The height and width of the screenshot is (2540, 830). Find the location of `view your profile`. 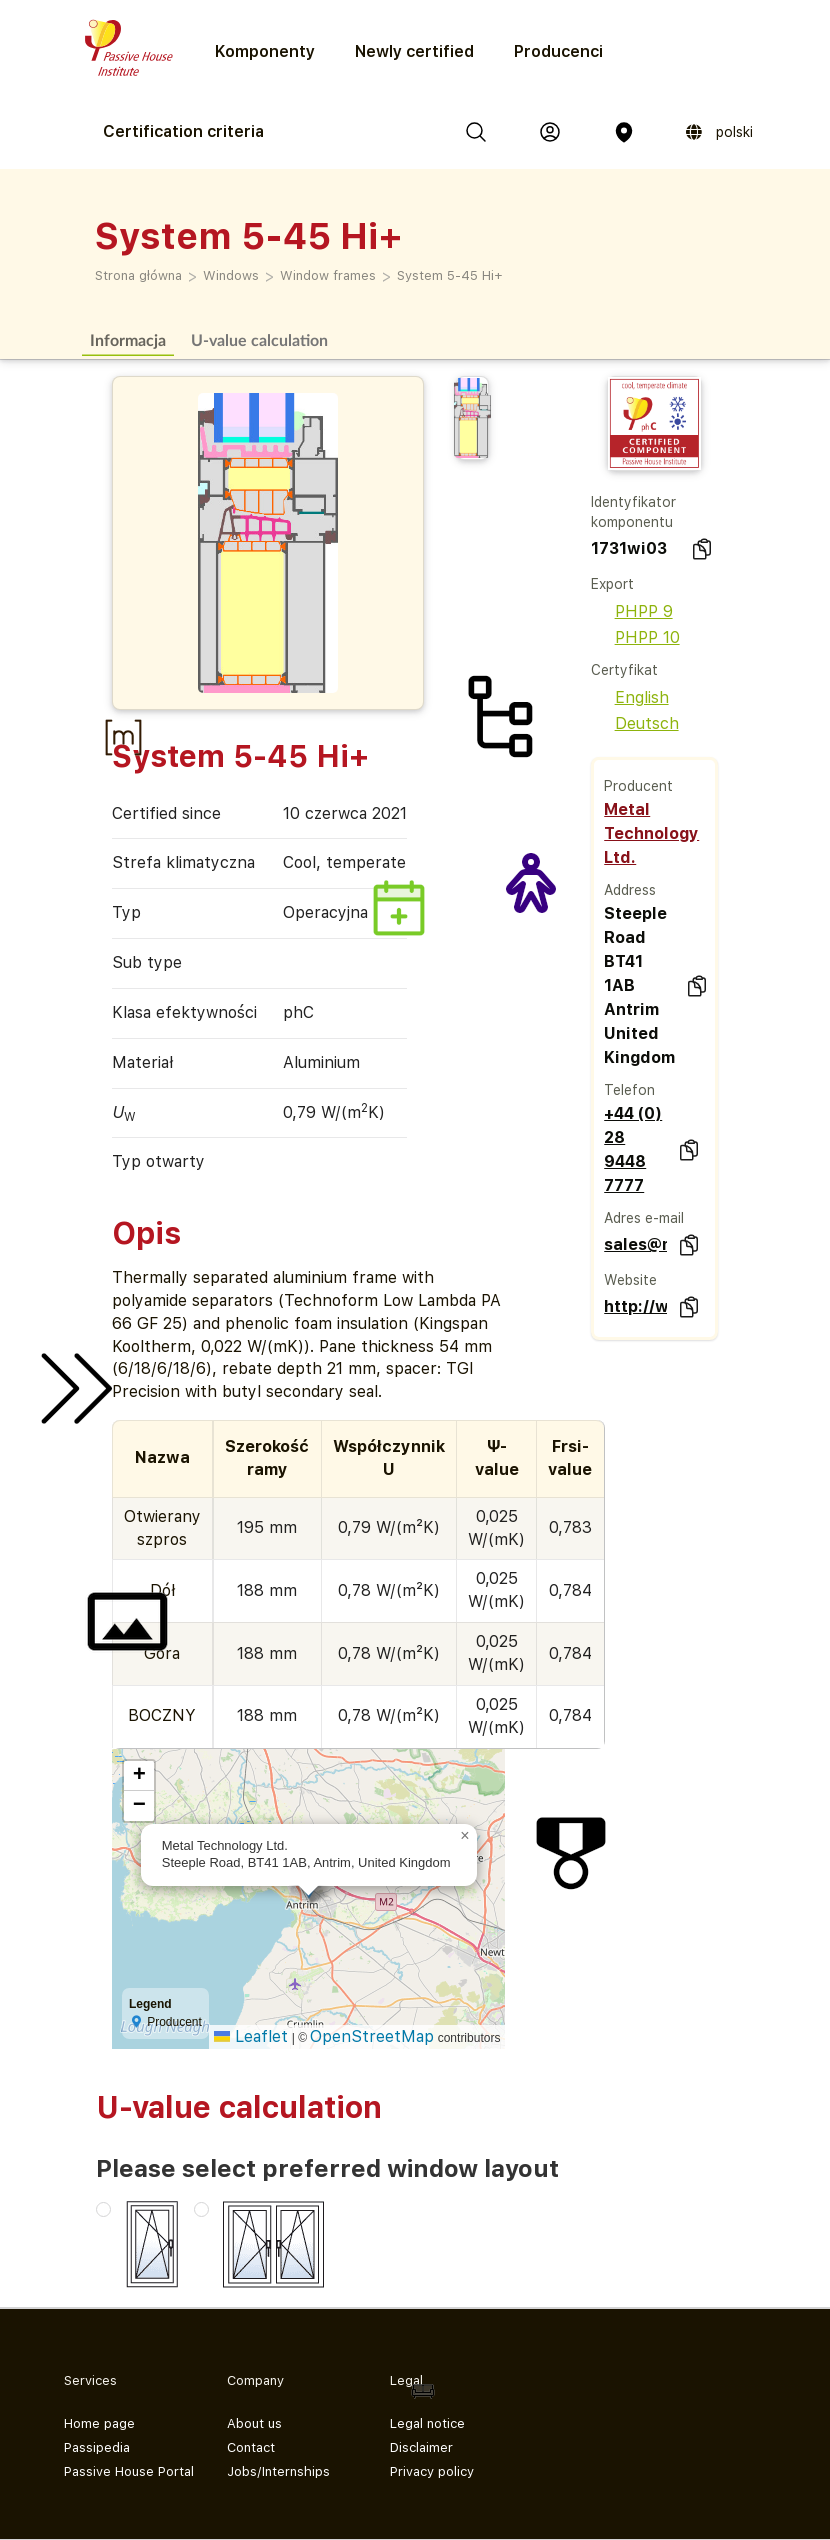

view your profile is located at coordinates (531, 884).